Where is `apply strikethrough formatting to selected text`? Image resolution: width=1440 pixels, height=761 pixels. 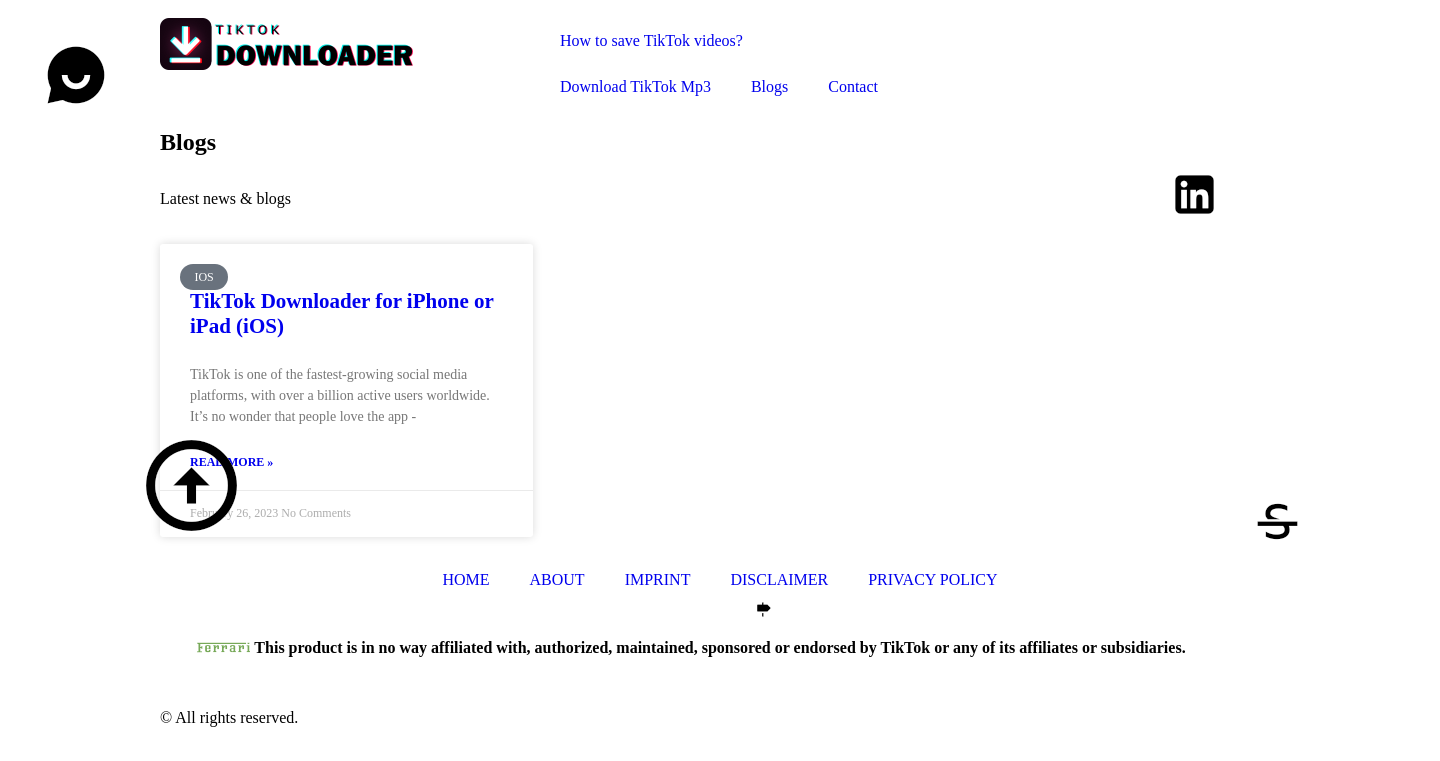 apply strikethrough formatting to selected text is located at coordinates (1277, 521).